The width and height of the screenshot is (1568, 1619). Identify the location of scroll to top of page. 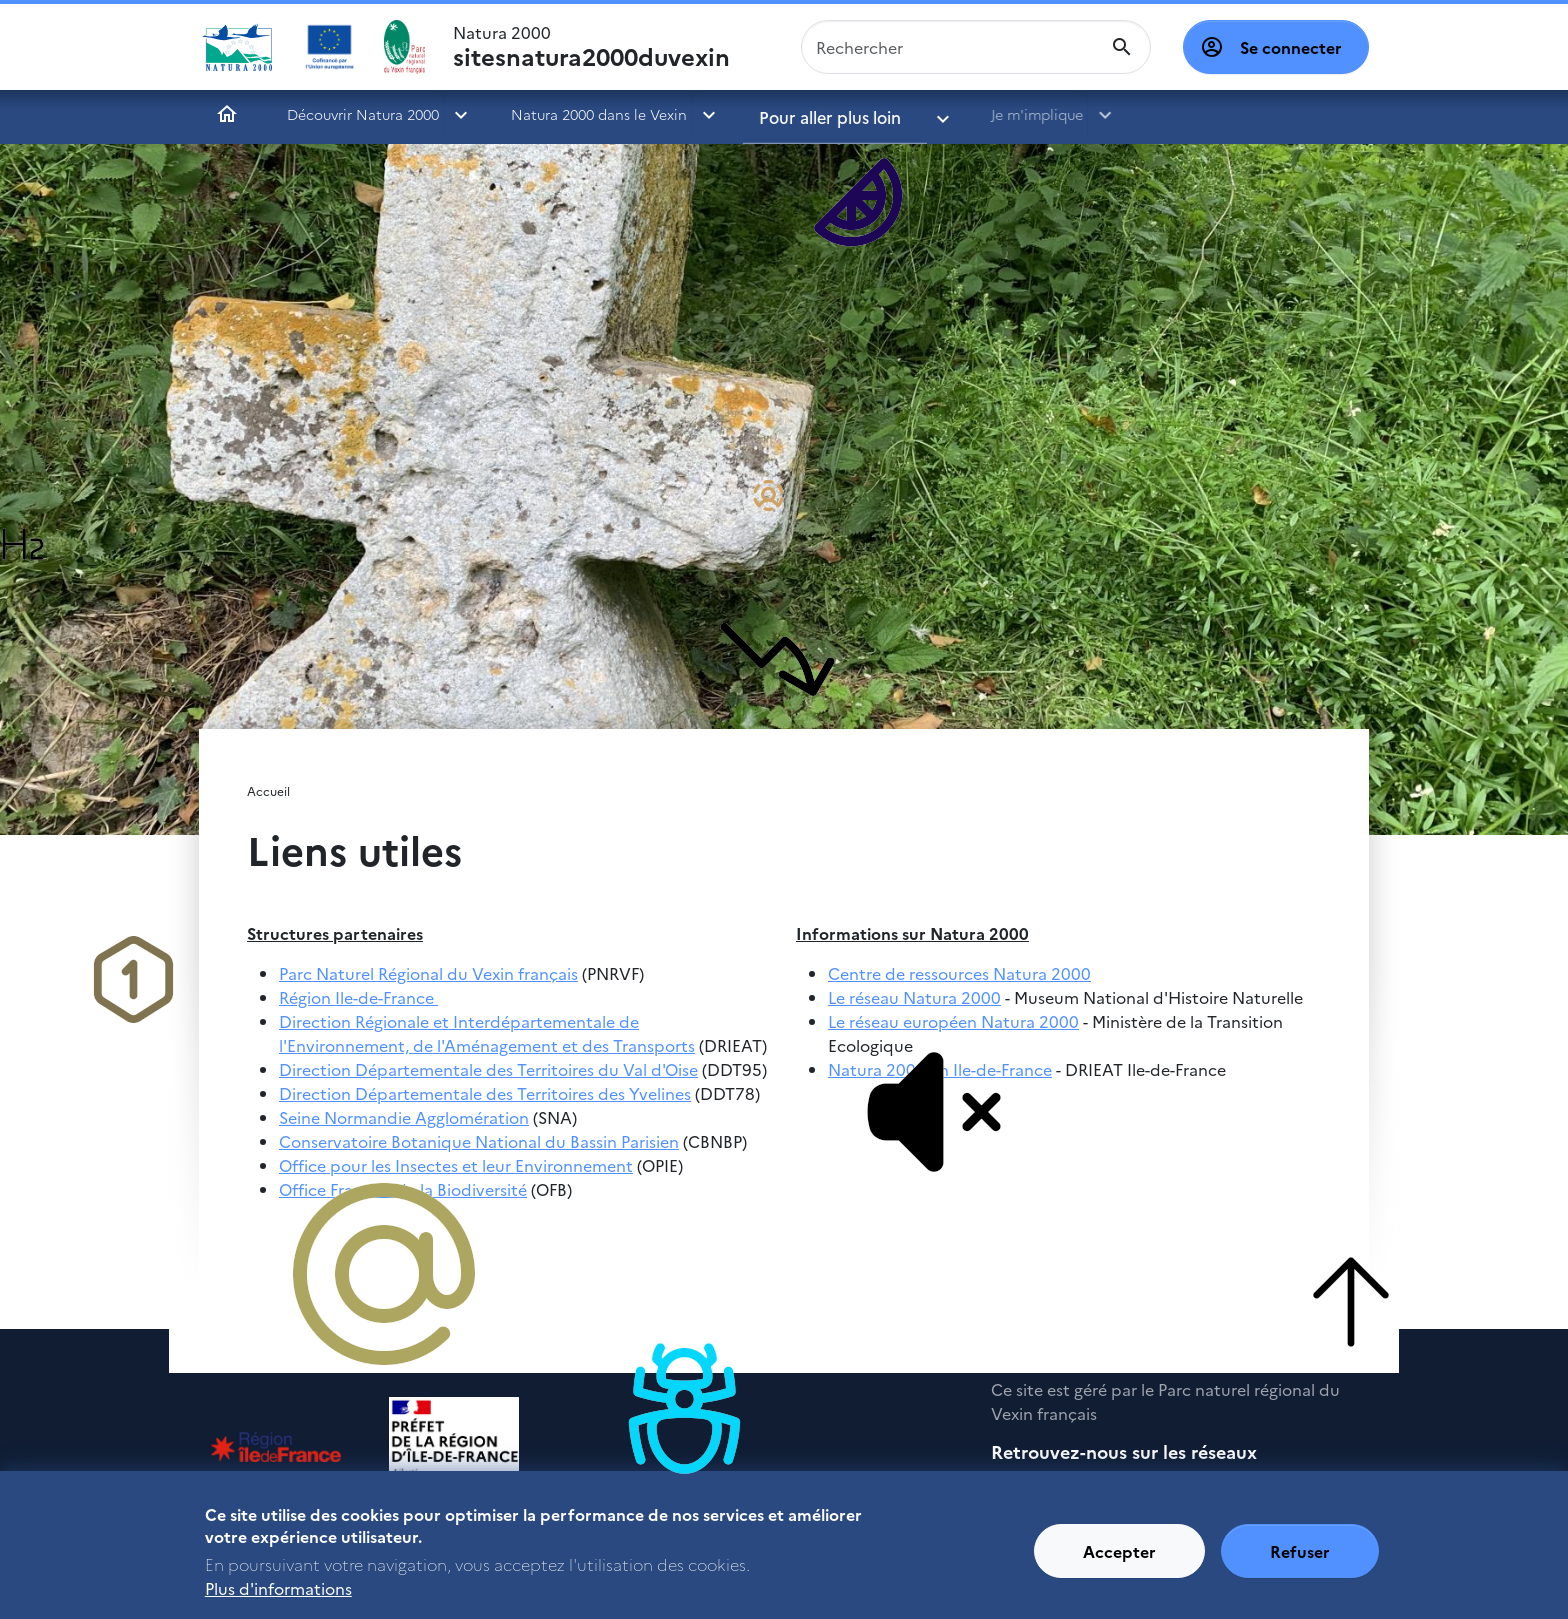
(1351, 1302).